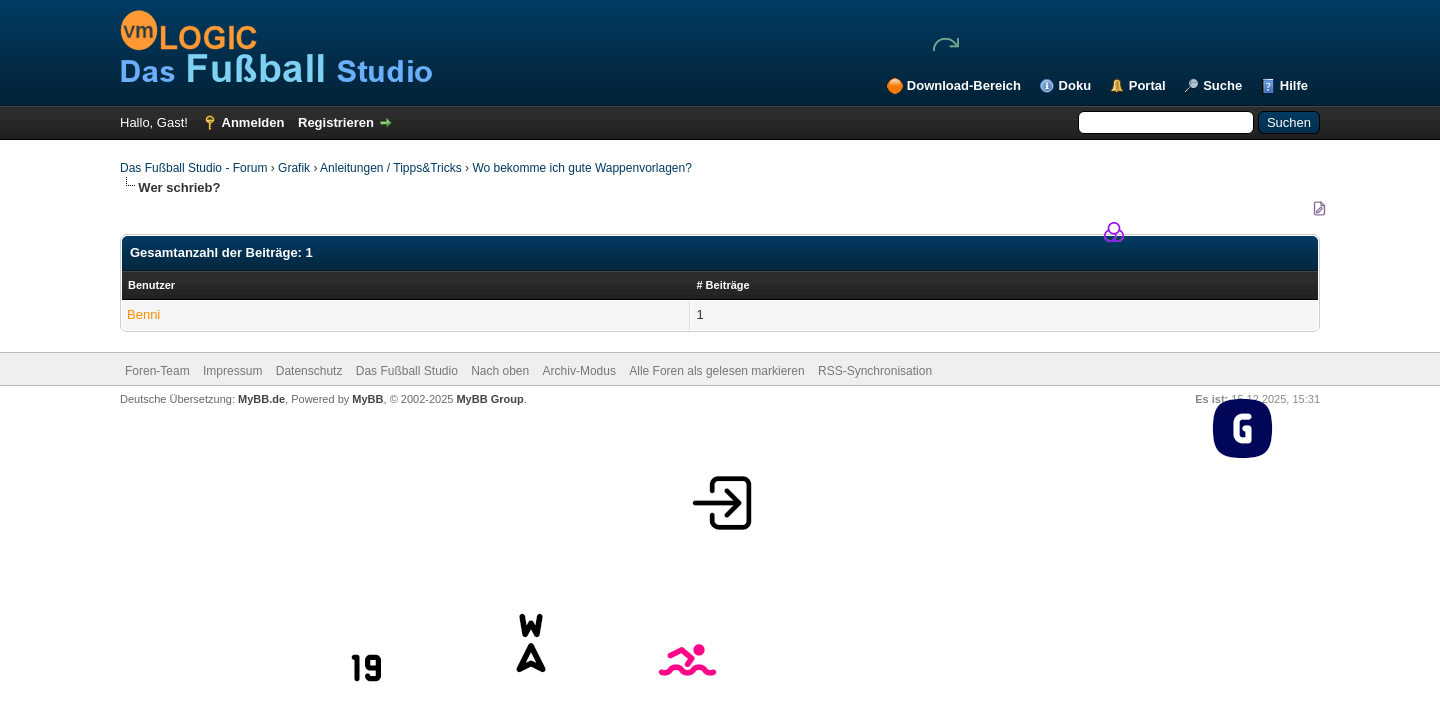 The height and width of the screenshot is (720, 1440). Describe the element at coordinates (687, 658) in the screenshot. I see `access swimming or pool activities` at that location.